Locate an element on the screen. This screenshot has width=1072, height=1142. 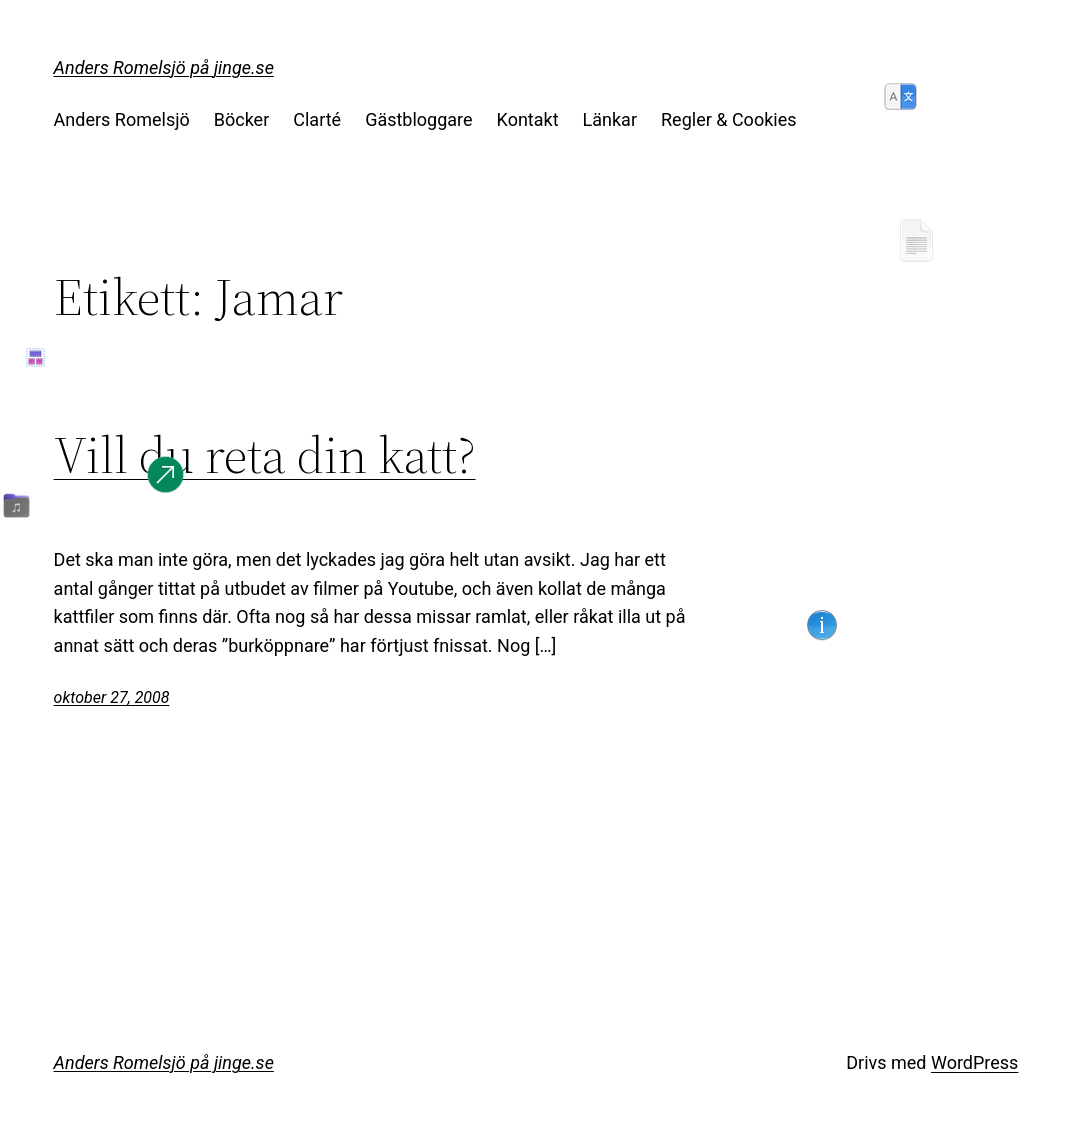
open a plain text file is located at coordinates (916, 240).